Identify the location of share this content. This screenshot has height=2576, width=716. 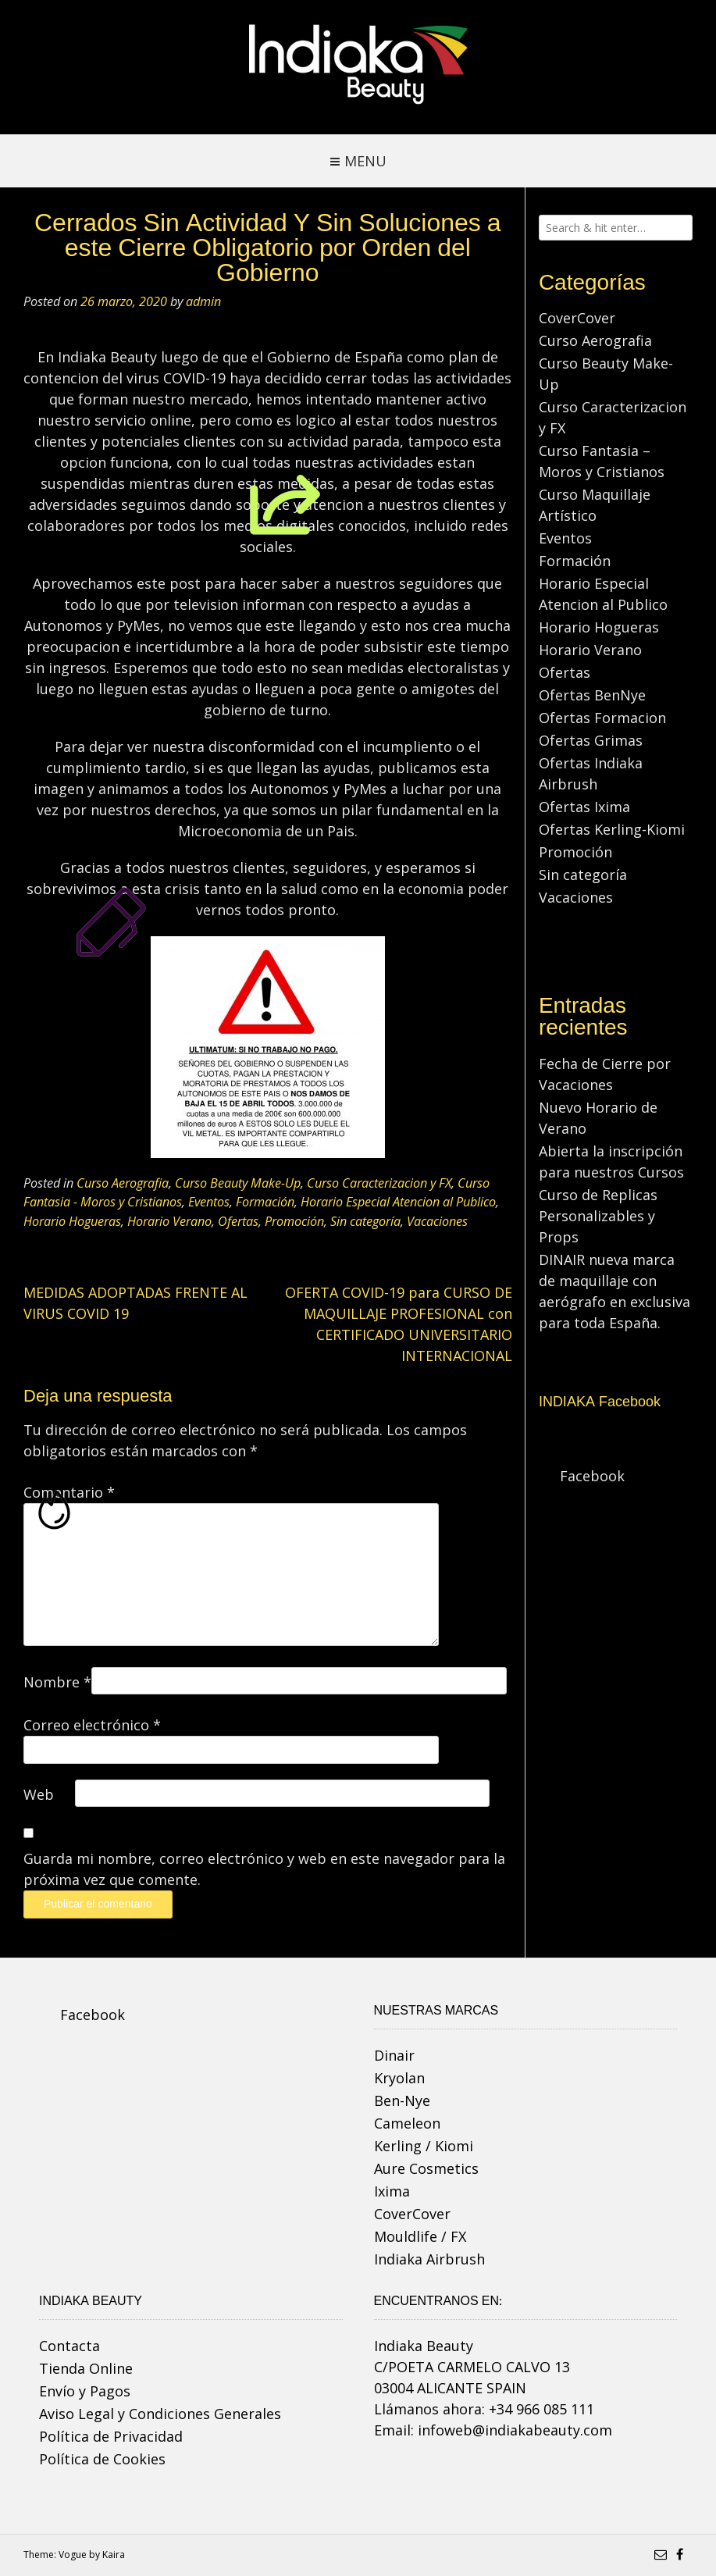
(285, 502).